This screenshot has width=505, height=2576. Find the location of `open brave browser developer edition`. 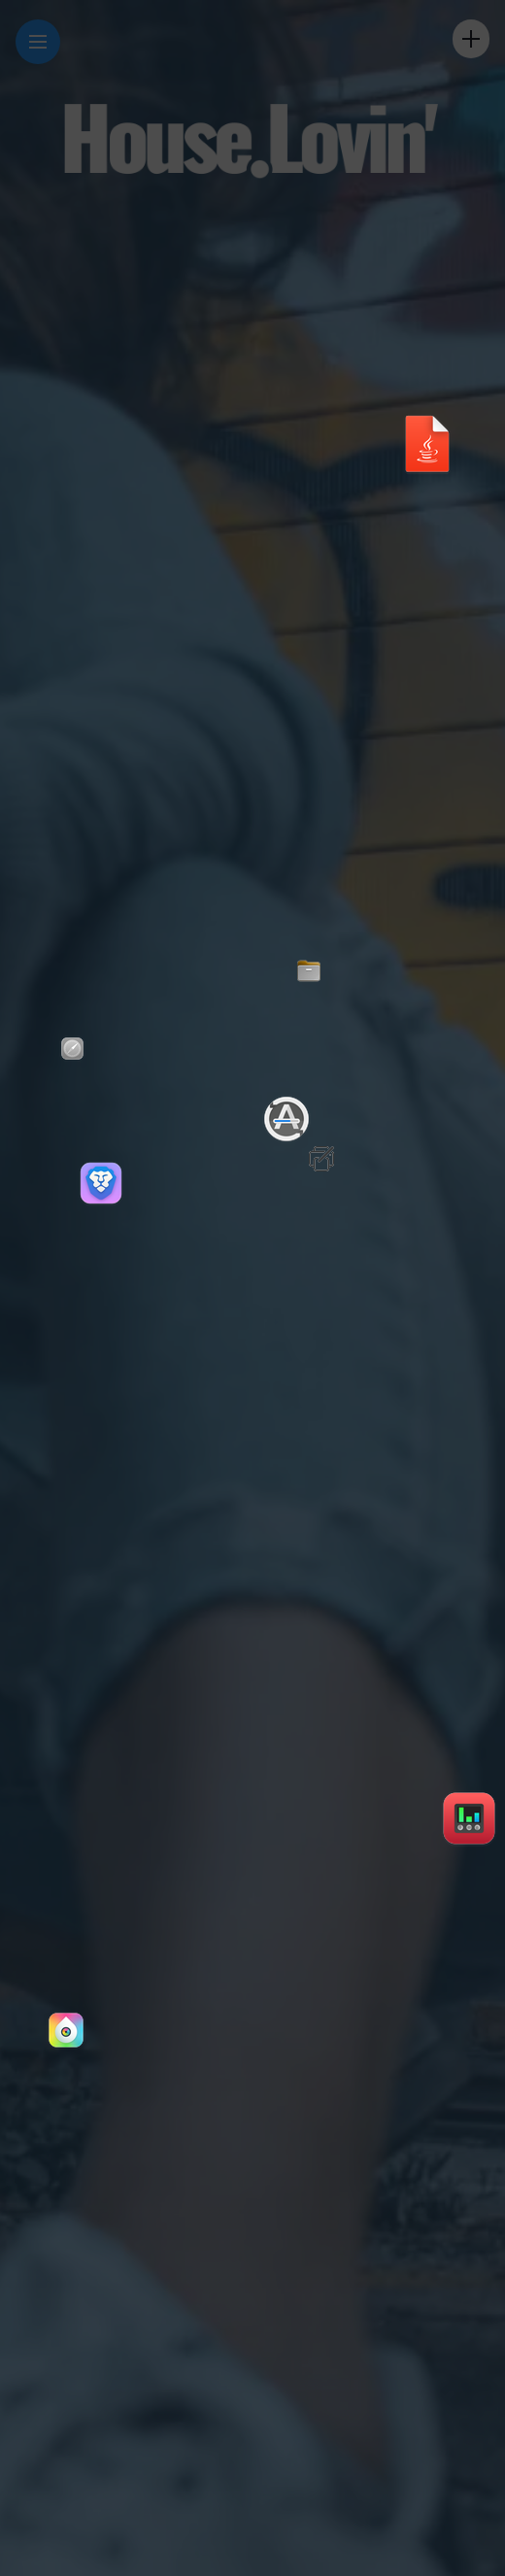

open brave browser developer edition is located at coordinates (101, 1183).